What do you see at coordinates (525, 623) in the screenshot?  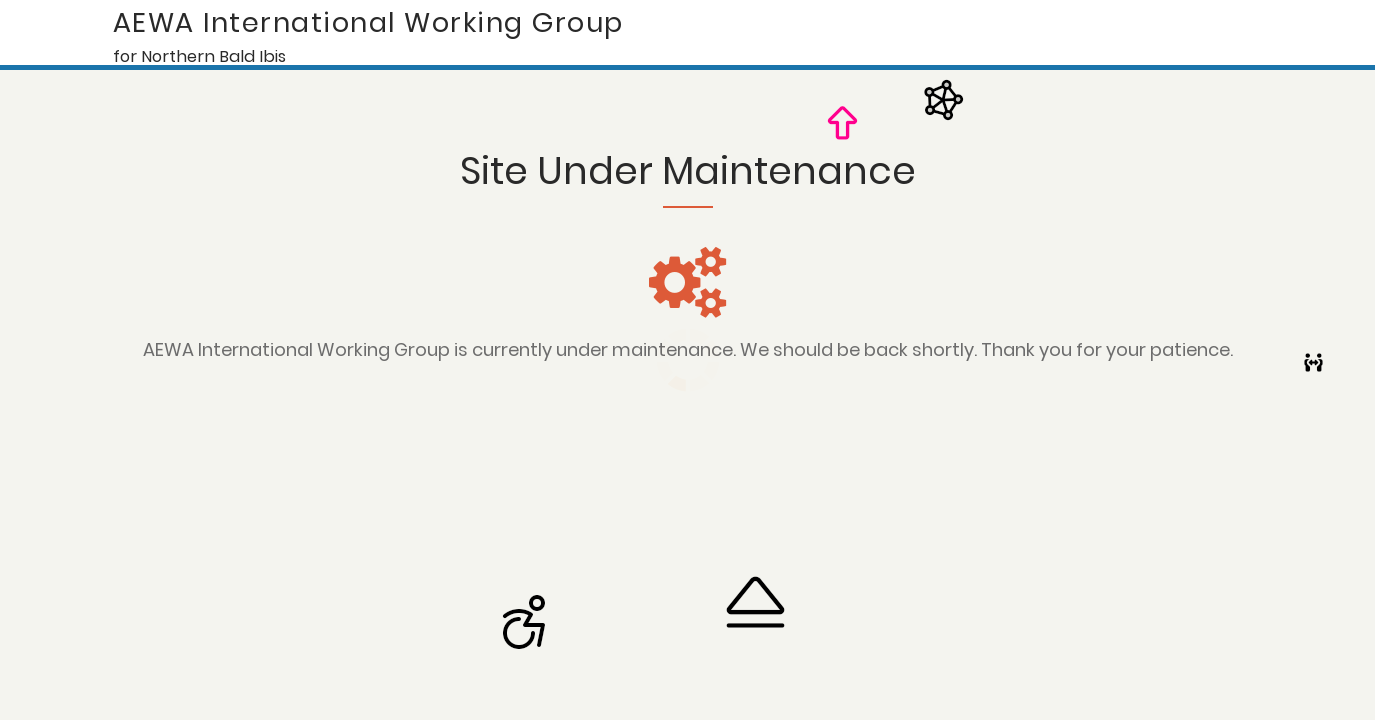 I see `indicates wheelchair accessible route or facility` at bounding box center [525, 623].